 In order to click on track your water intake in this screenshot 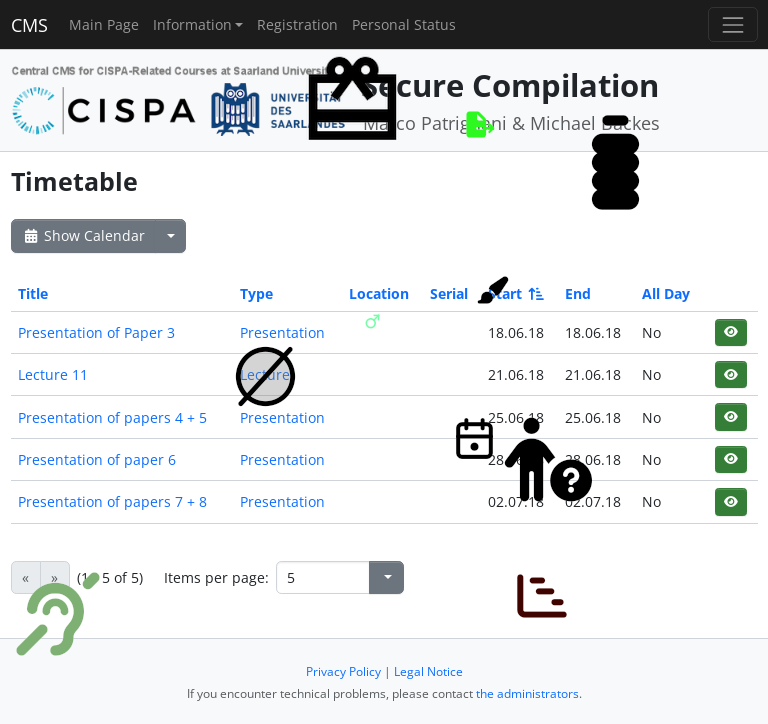, I will do `click(615, 162)`.